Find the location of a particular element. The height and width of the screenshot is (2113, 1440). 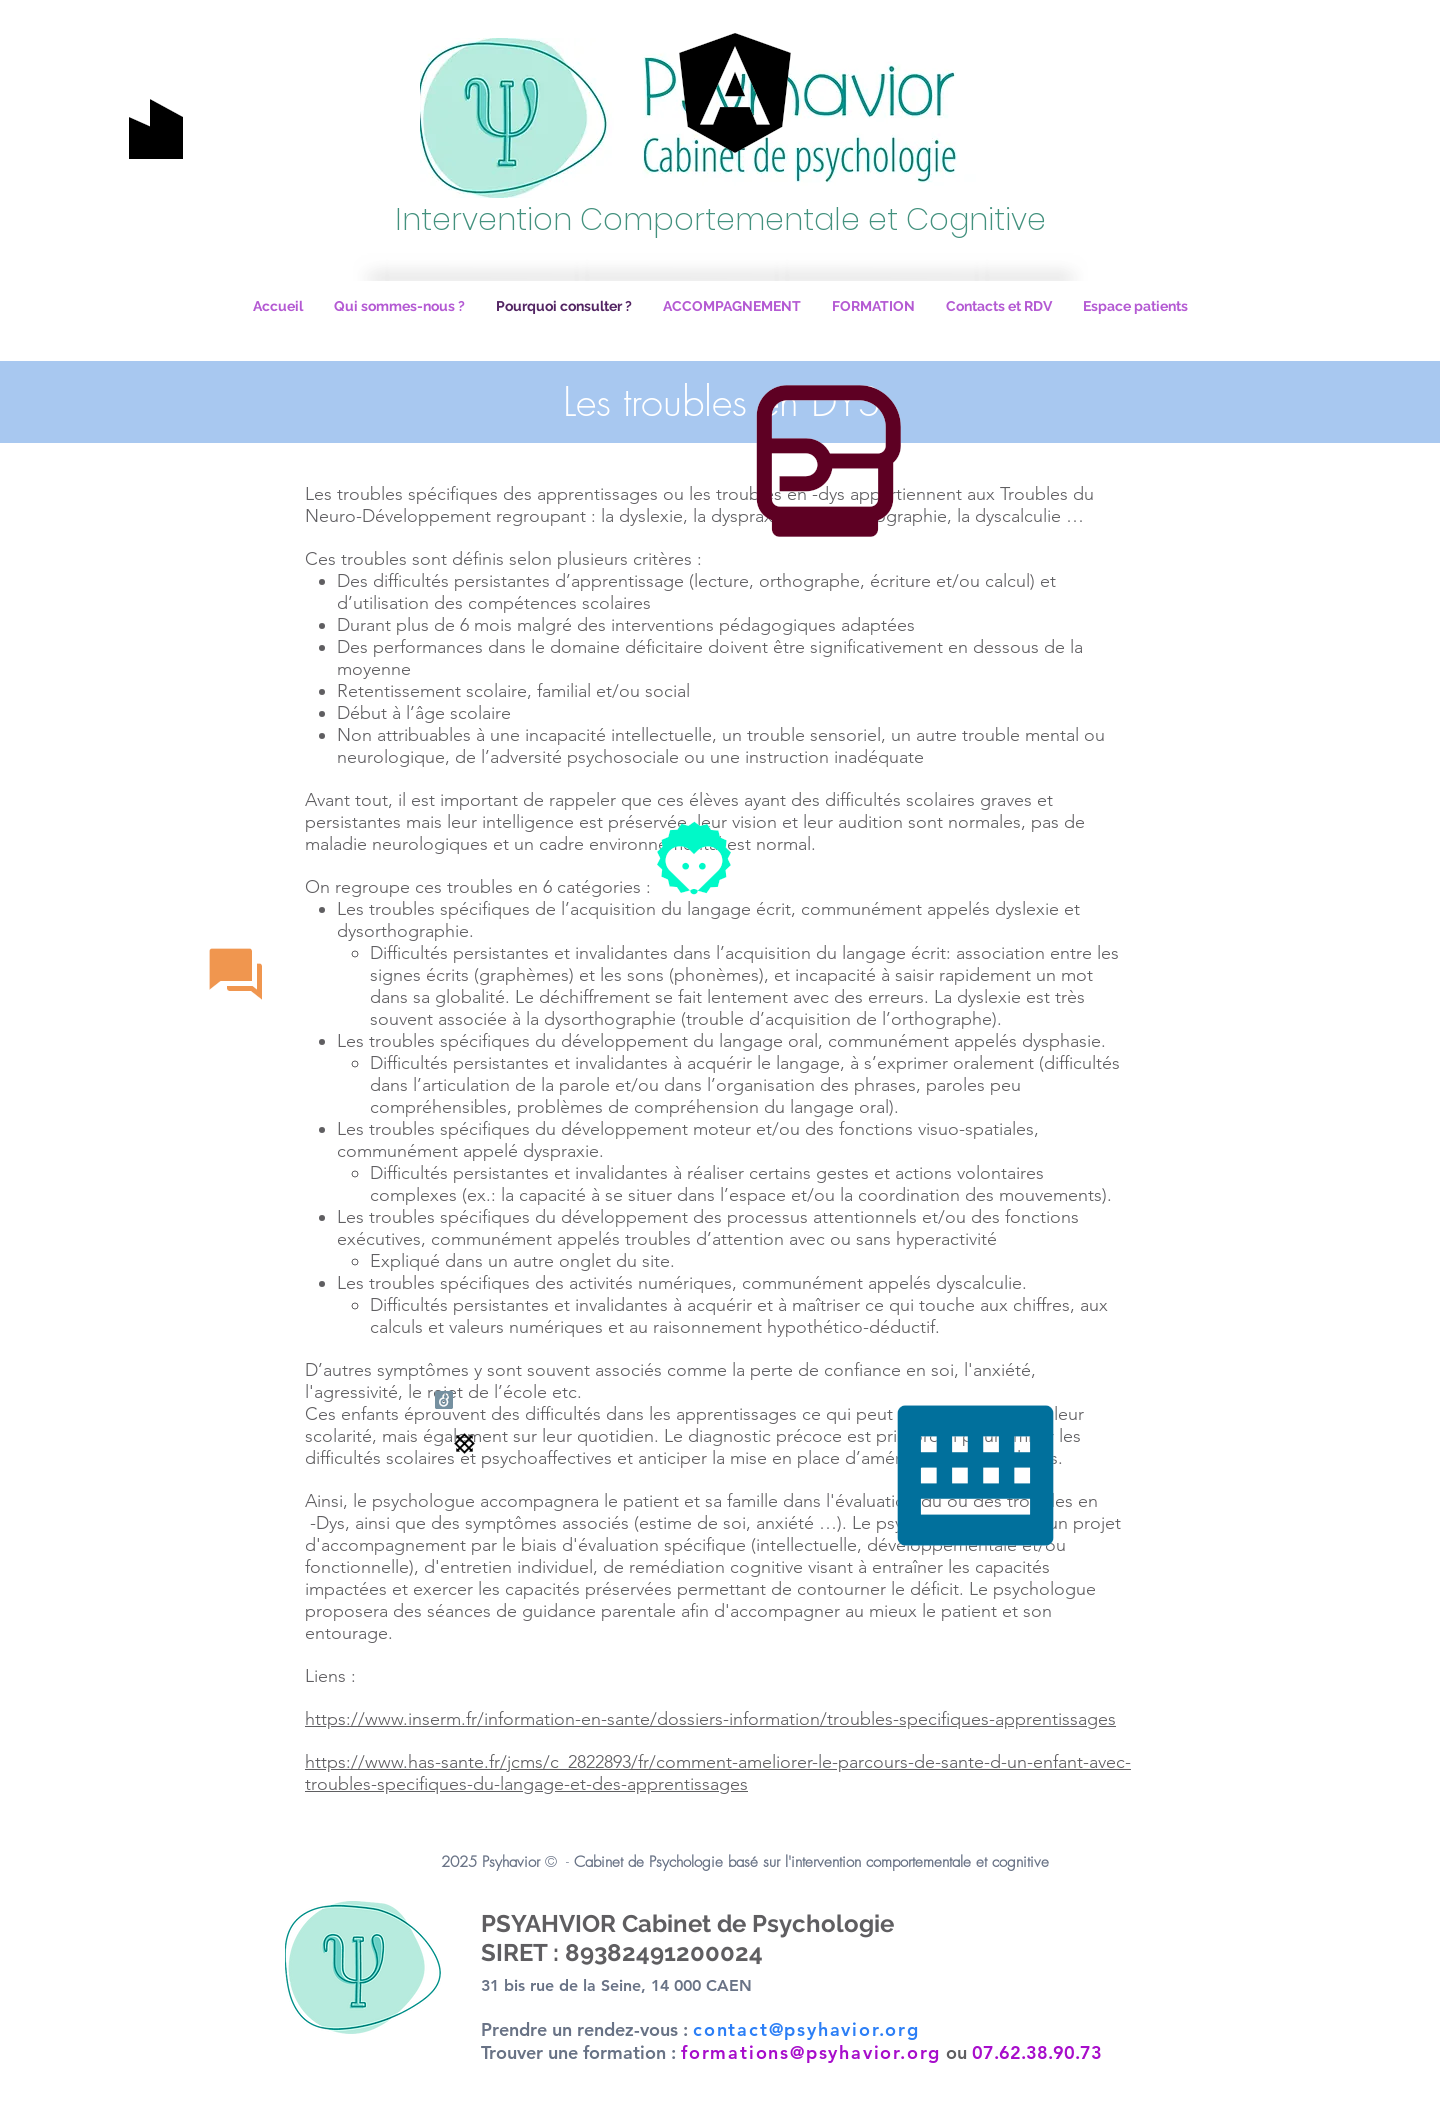

open the on-screen keyboard is located at coordinates (975, 1475).